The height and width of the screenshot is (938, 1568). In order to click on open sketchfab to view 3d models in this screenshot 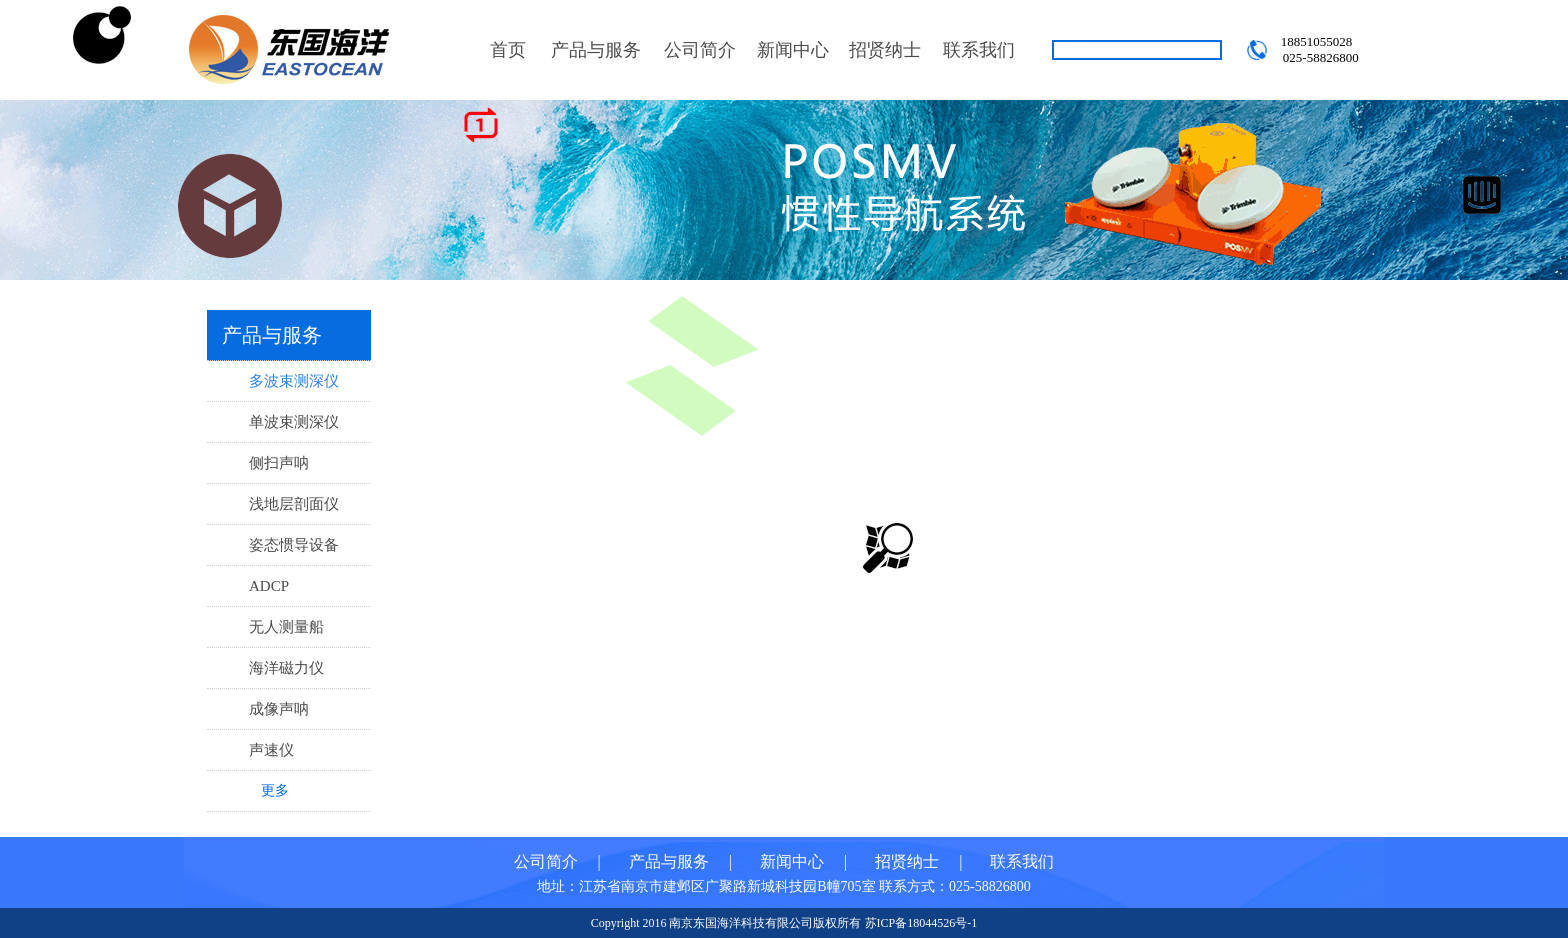, I will do `click(230, 206)`.